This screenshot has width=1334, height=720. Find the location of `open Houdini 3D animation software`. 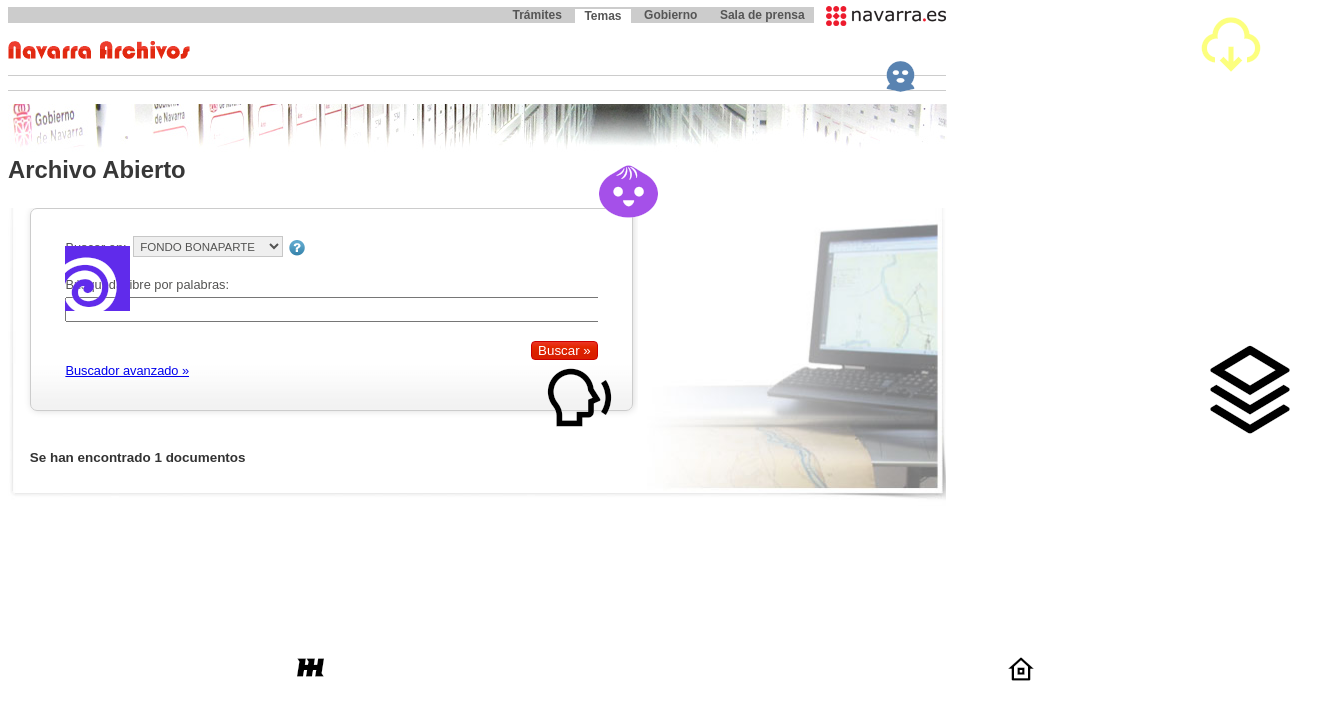

open Houdini 3D animation software is located at coordinates (97, 278).